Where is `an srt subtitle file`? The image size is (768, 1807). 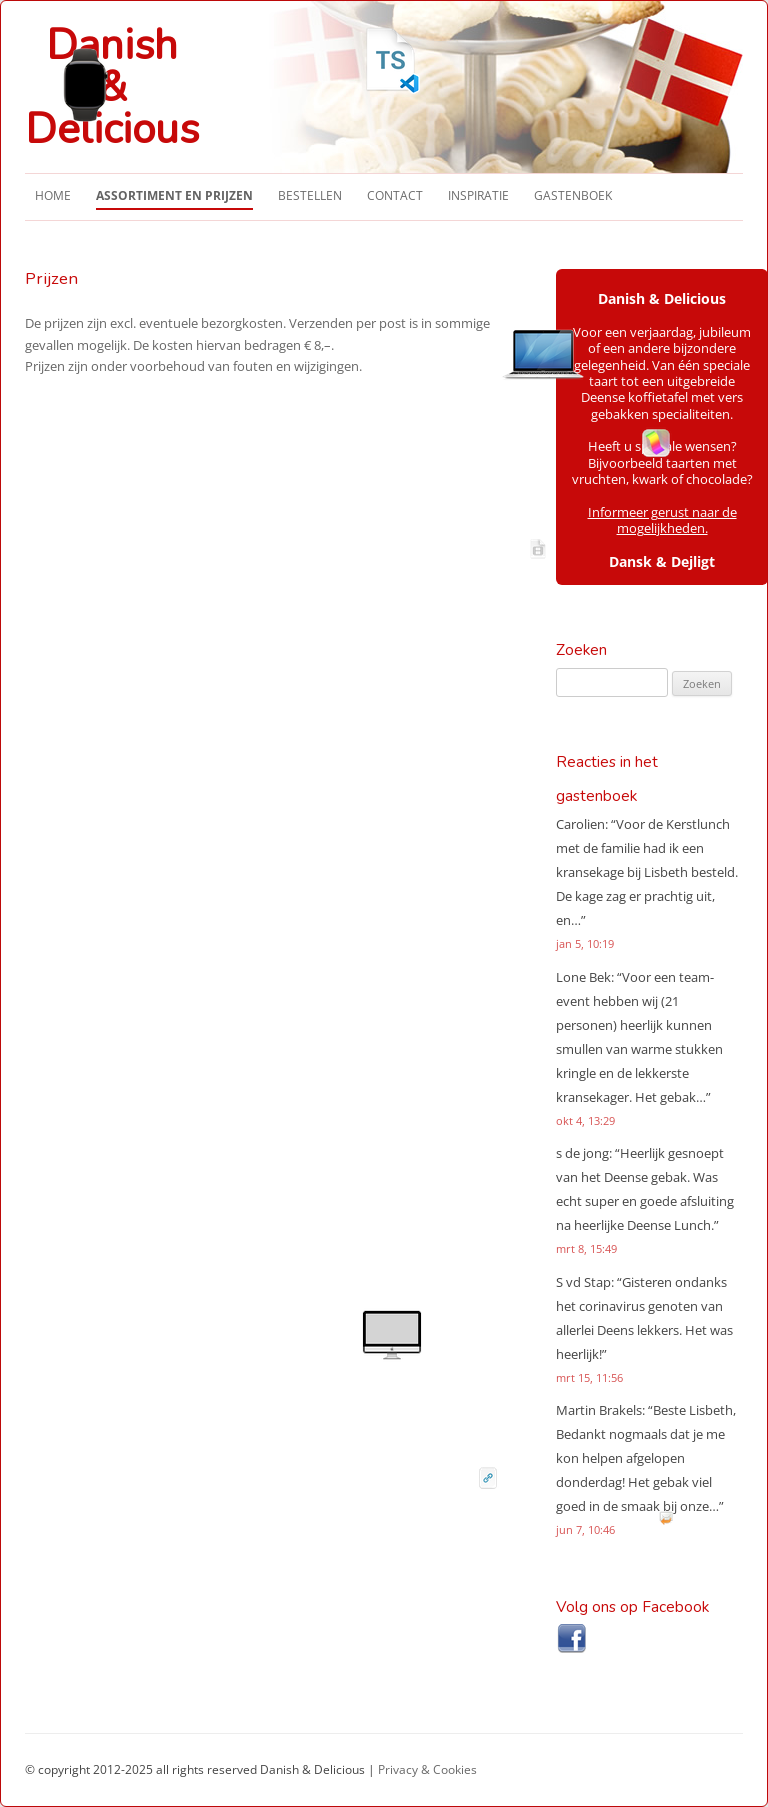 an srt subtitle file is located at coordinates (538, 549).